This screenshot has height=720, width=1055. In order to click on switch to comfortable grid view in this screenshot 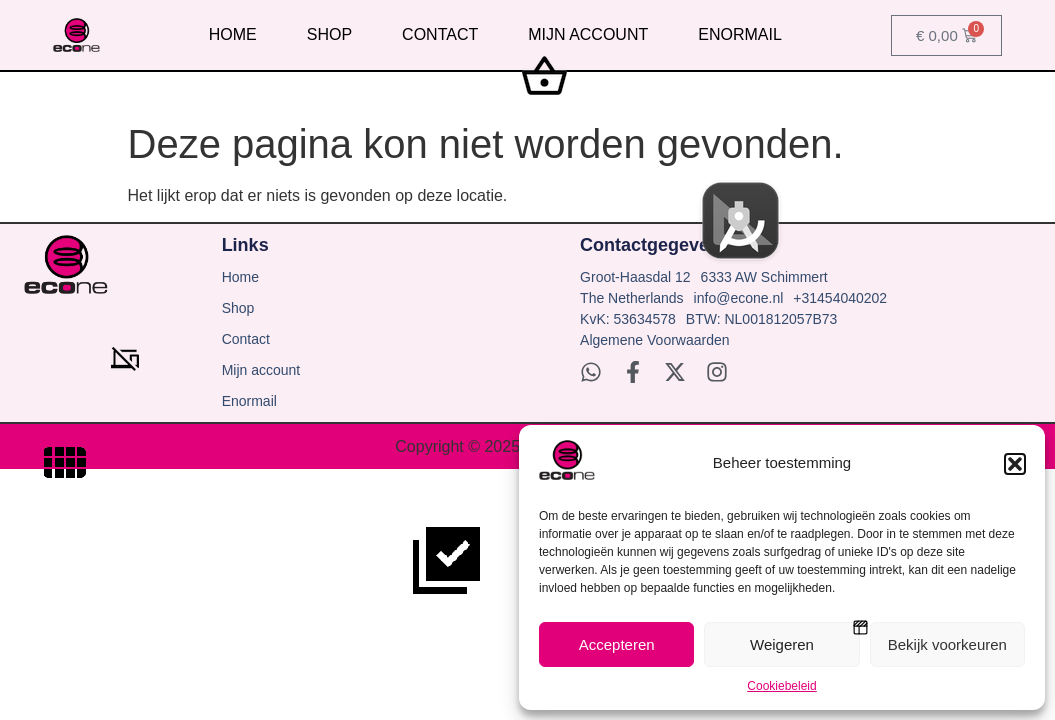, I will do `click(63, 462)`.